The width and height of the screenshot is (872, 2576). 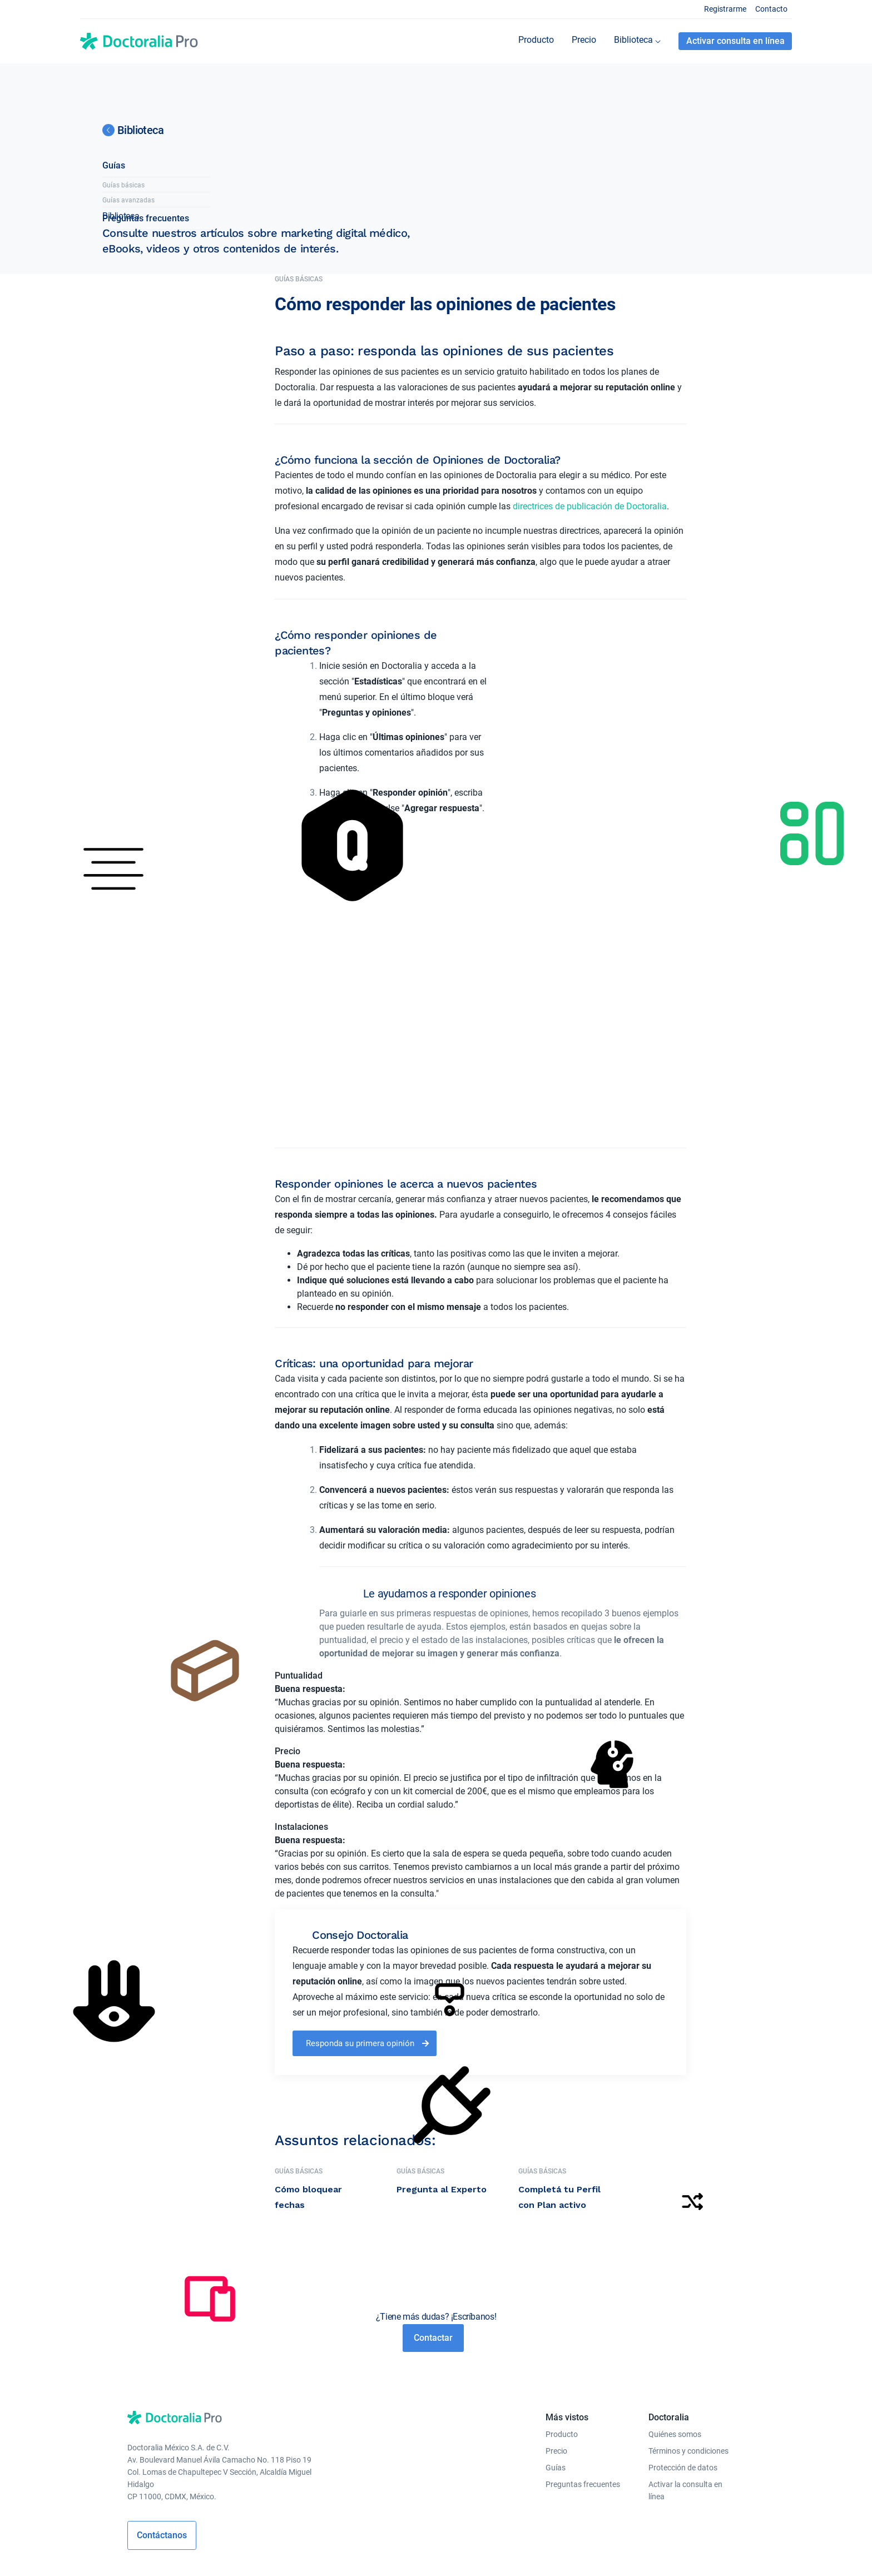 I want to click on shuffle or randomize playlist order, so click(x=692, y=2201).